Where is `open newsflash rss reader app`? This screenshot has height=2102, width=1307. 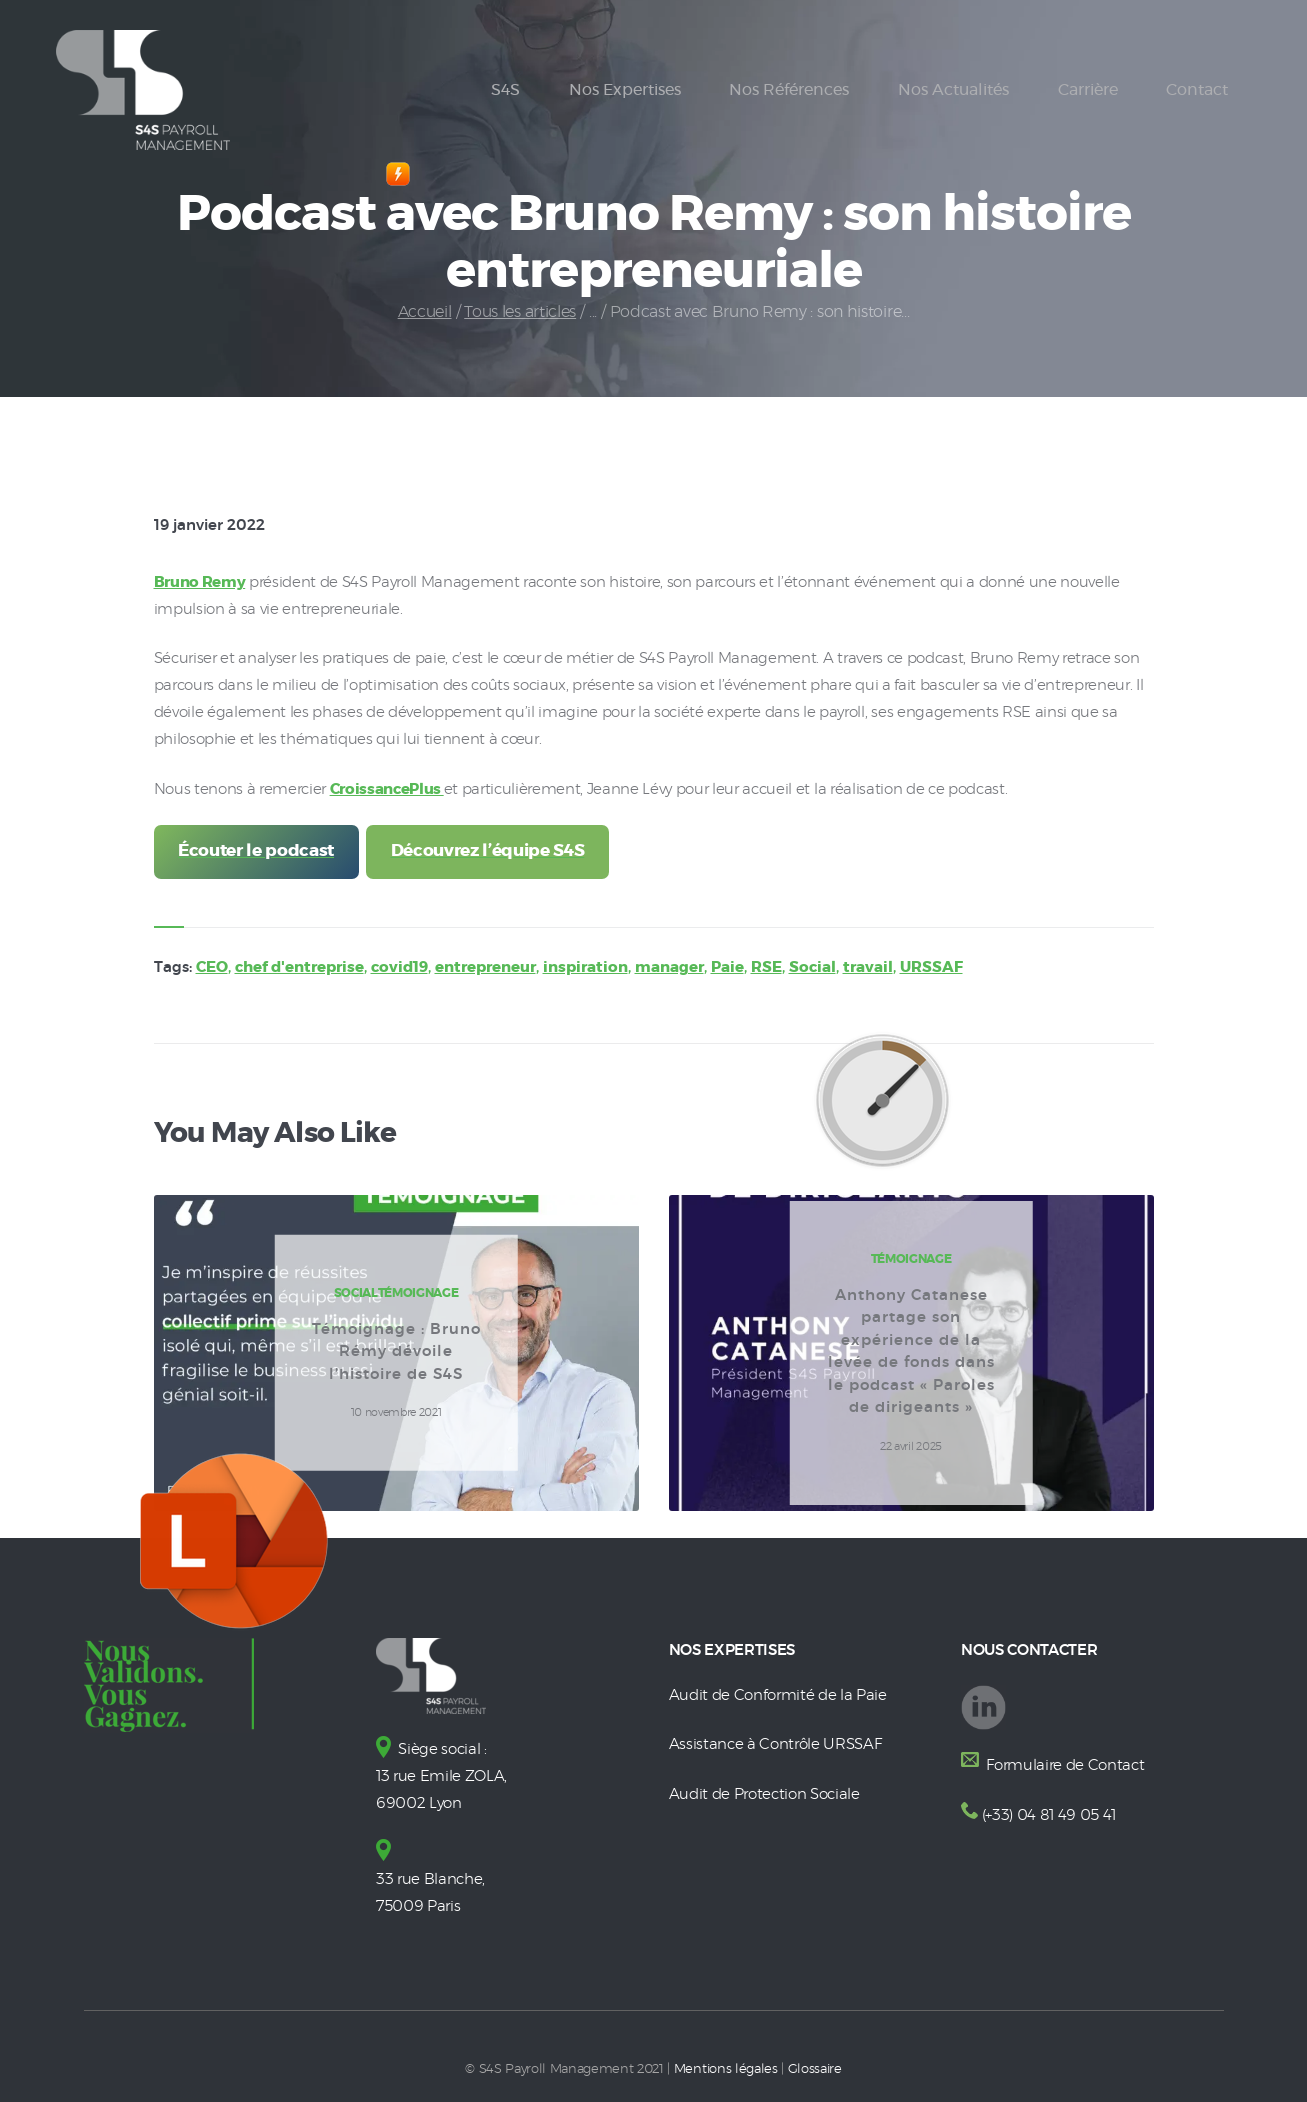
open newsflash rss reader app is located at coordinates (398, 174).